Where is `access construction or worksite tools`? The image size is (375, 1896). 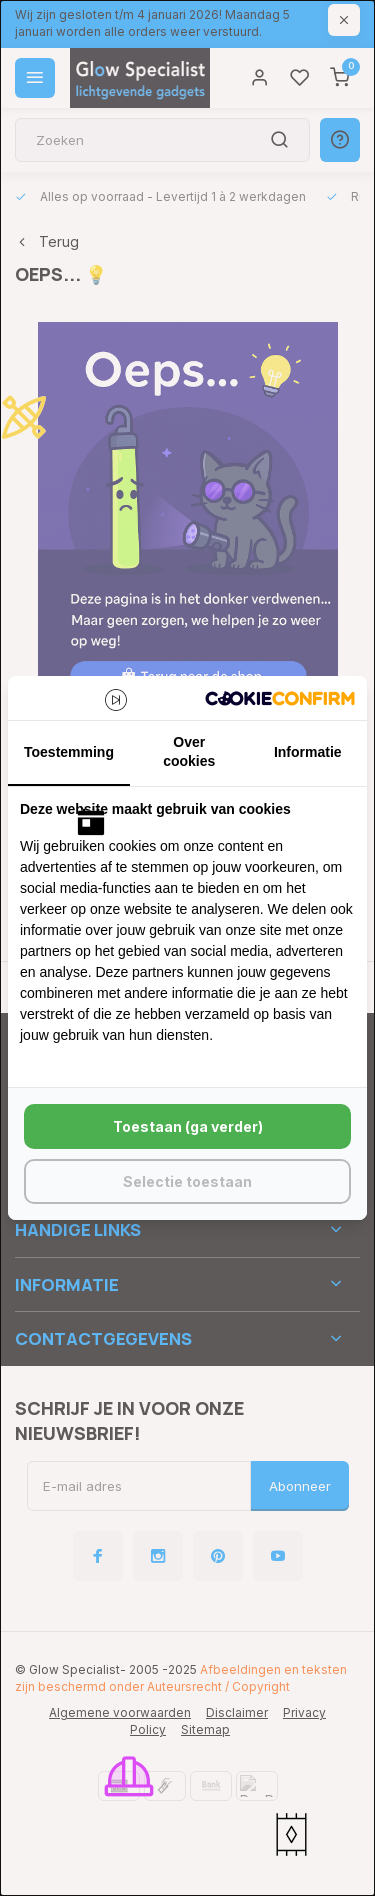
access construction or worksite tools is located at coordinates (129, 1779).